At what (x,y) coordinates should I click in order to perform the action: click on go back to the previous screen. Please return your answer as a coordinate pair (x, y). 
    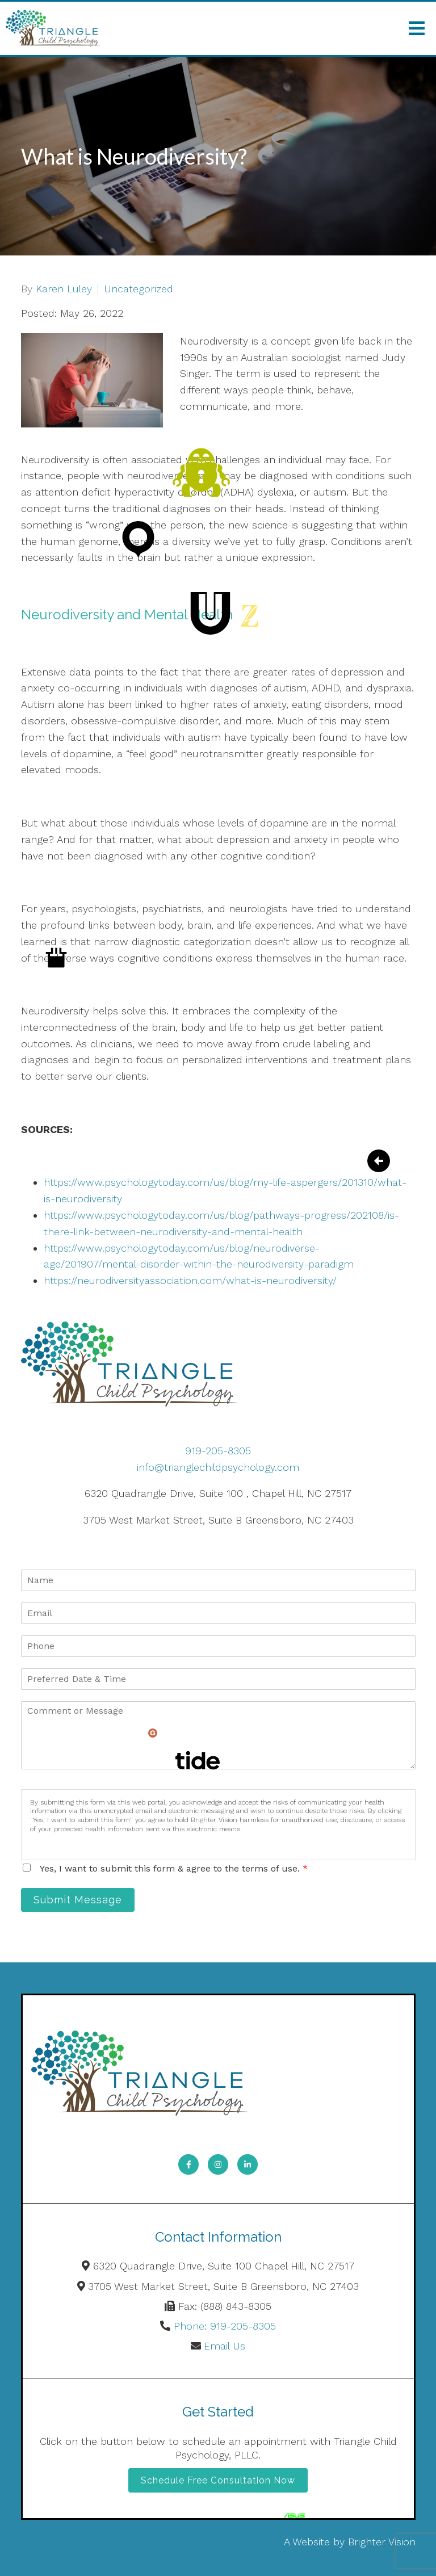
    Looking at the image, I should click on (379, 1161).